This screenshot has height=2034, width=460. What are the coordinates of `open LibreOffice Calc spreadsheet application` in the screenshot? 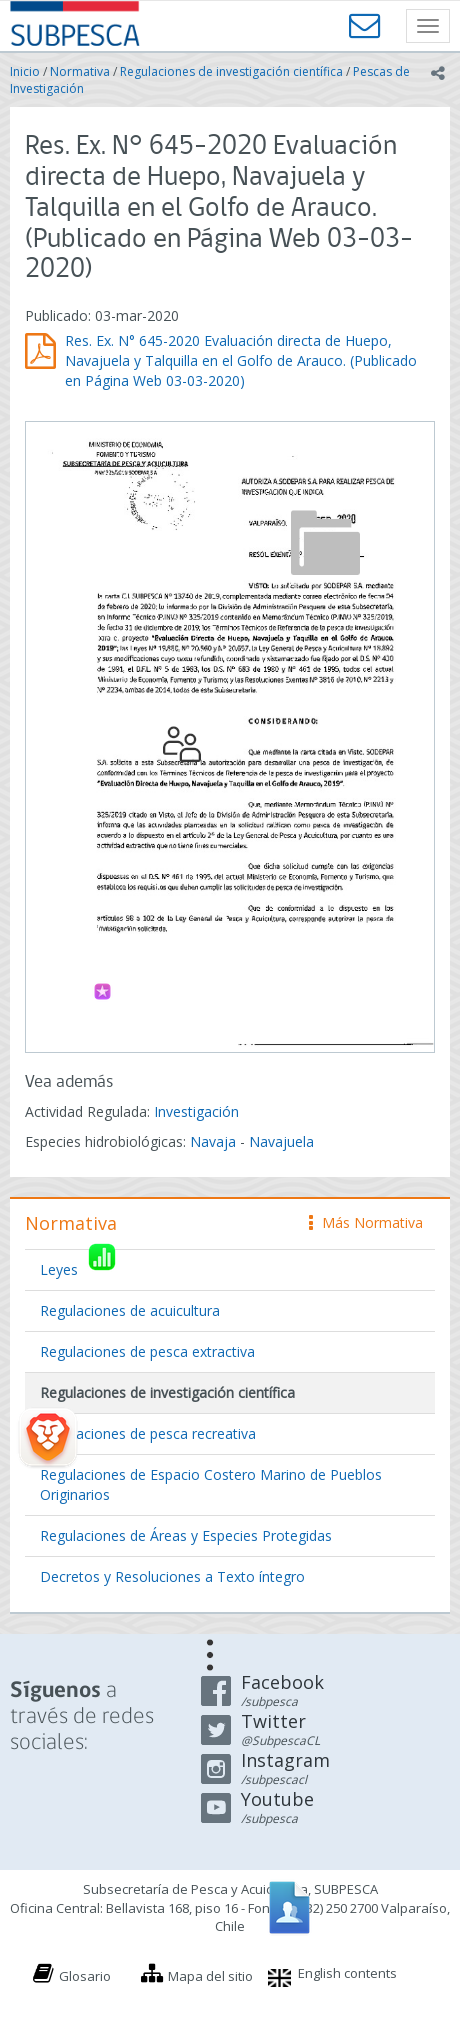 It's located at (102, 1257).